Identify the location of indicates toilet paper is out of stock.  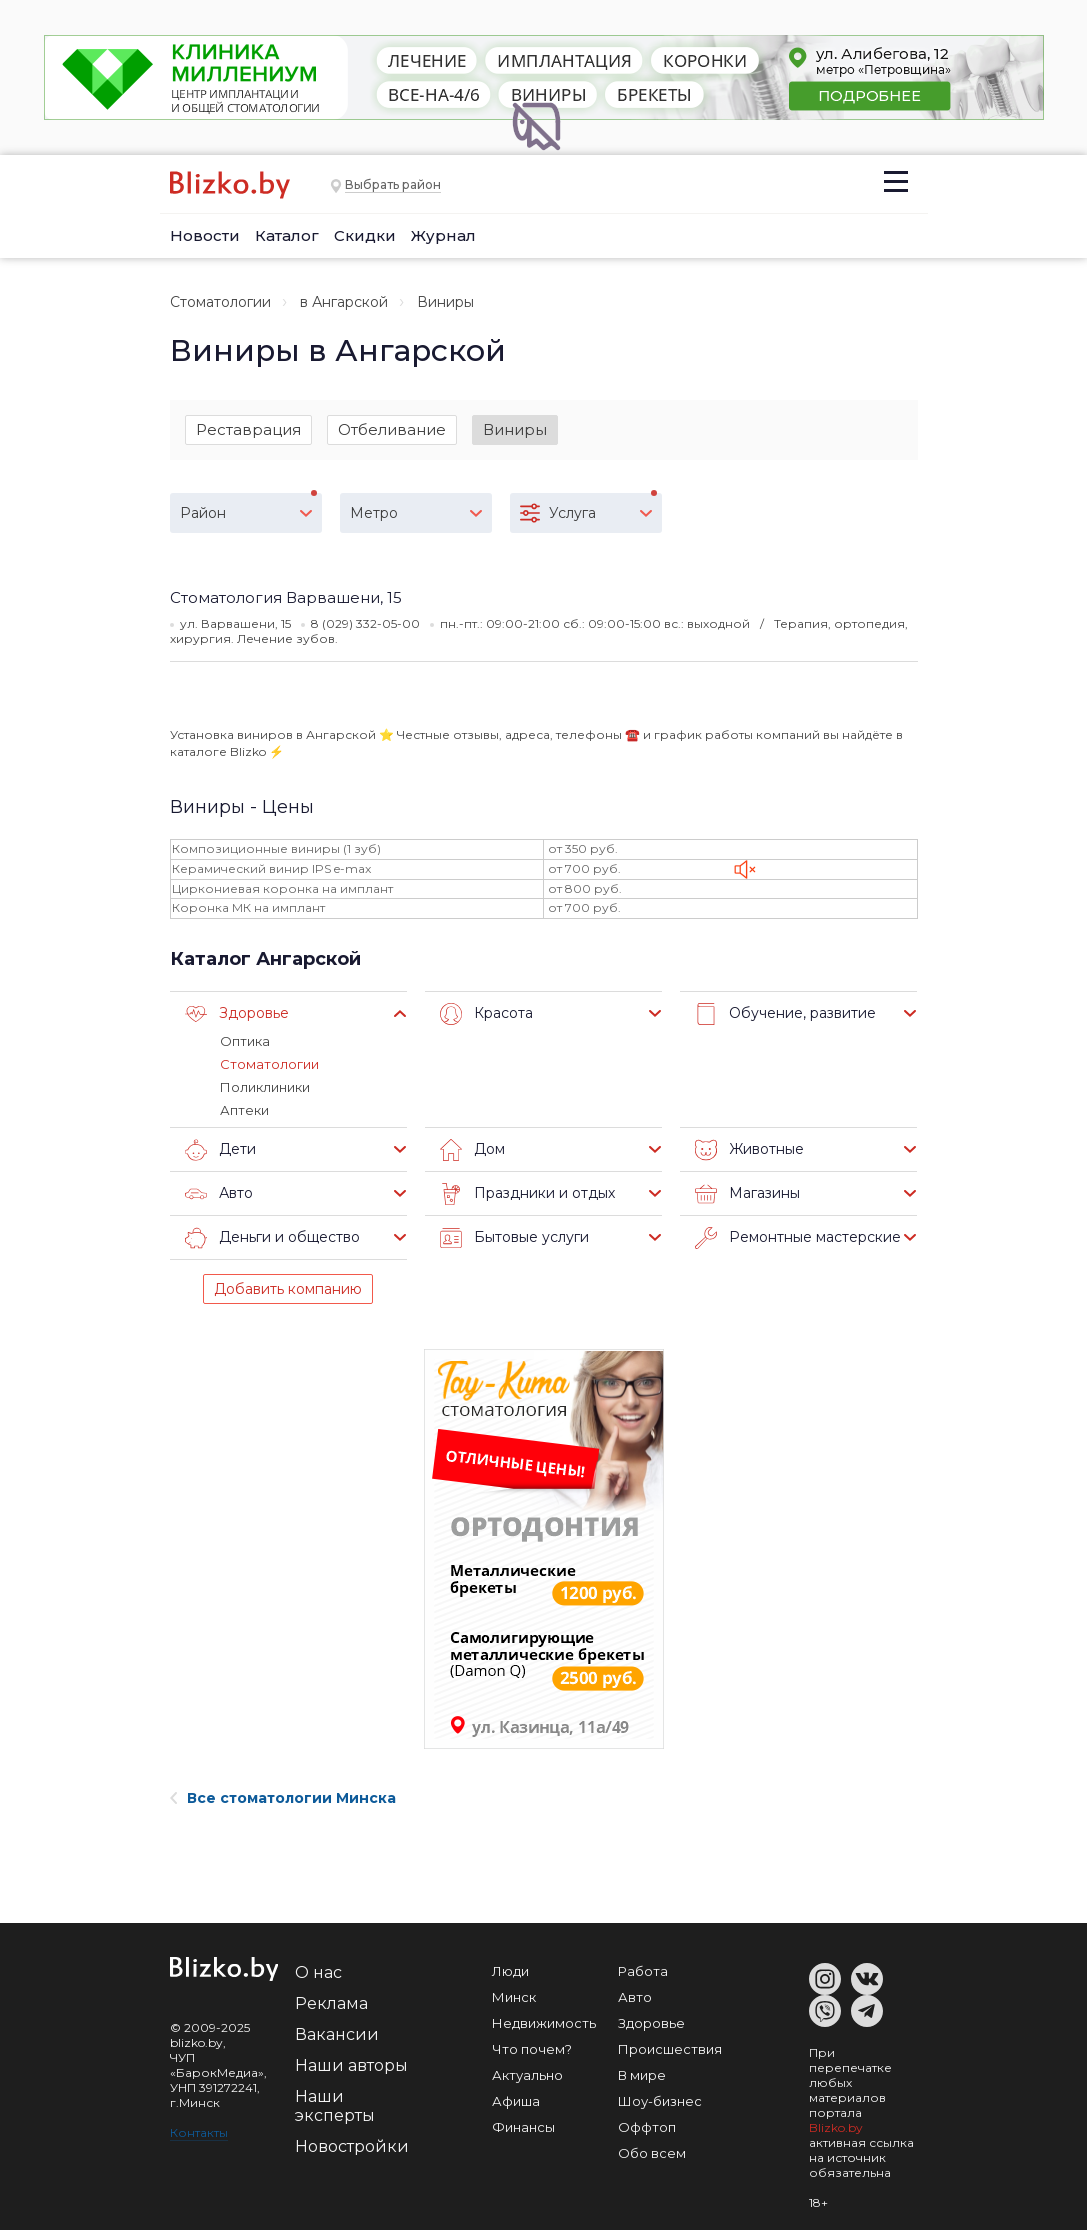
(536, 126).